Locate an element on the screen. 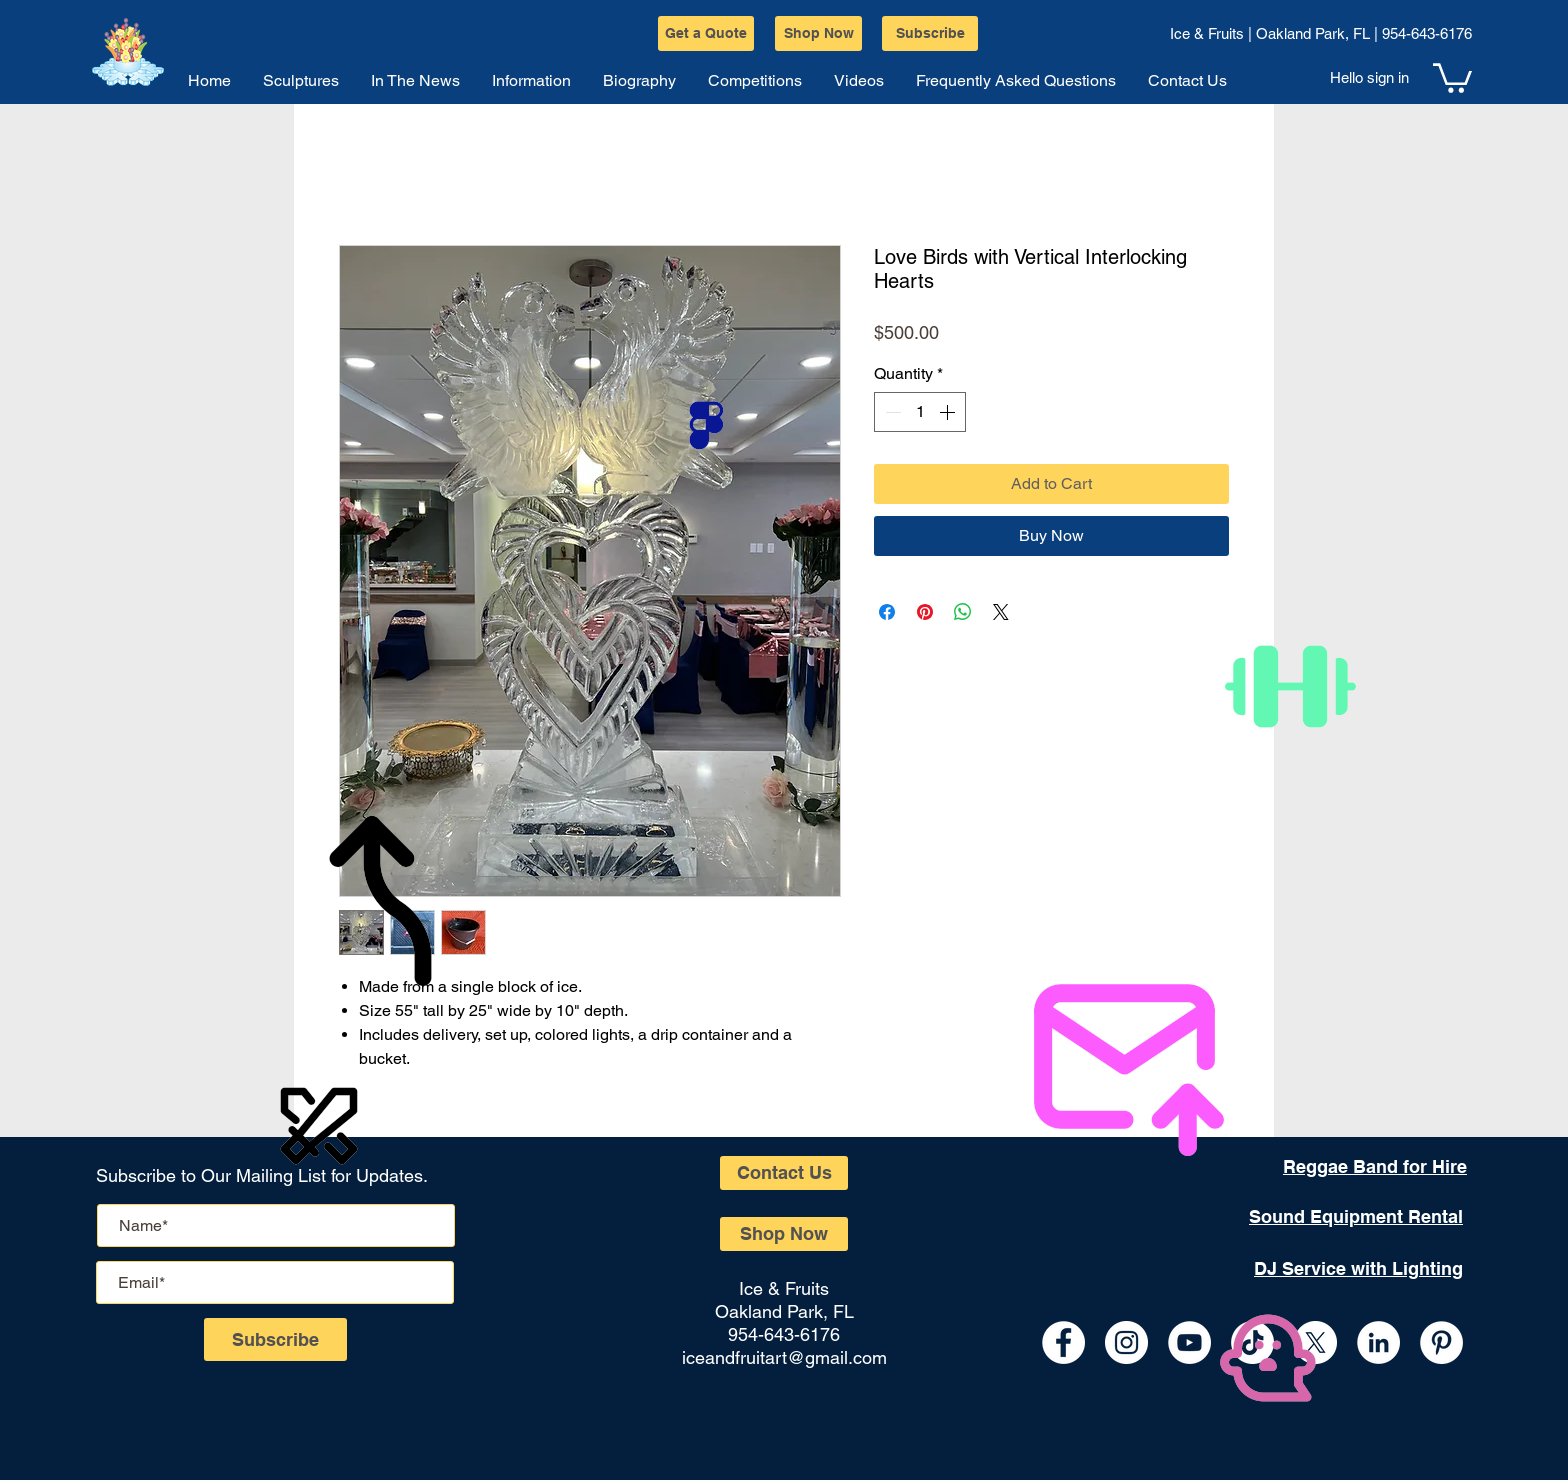 The width and height of the screenshot is (1568, 1480). open figma design file is located at coordinates (705, 424).